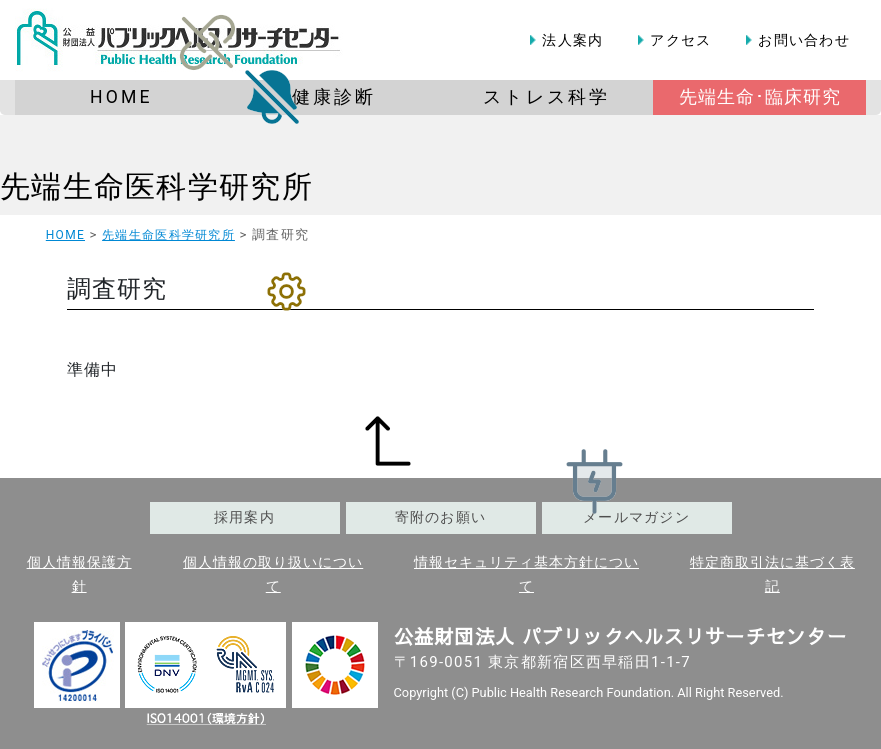 This screenshot has height=749, width=881. What do you see at coordinates (272, 97) in the screenshot?
I see `mute notifications` at bounding box center [272, 97].